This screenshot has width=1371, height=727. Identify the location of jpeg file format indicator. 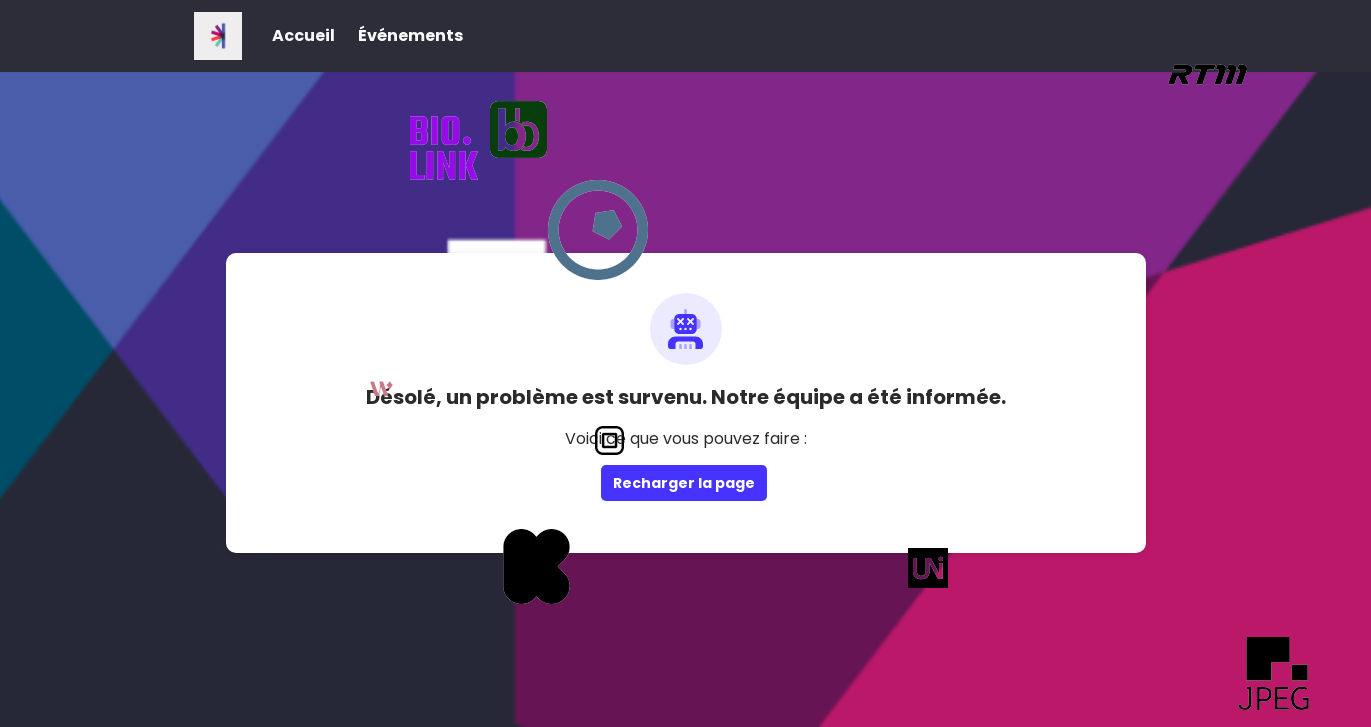
(1273, 673).